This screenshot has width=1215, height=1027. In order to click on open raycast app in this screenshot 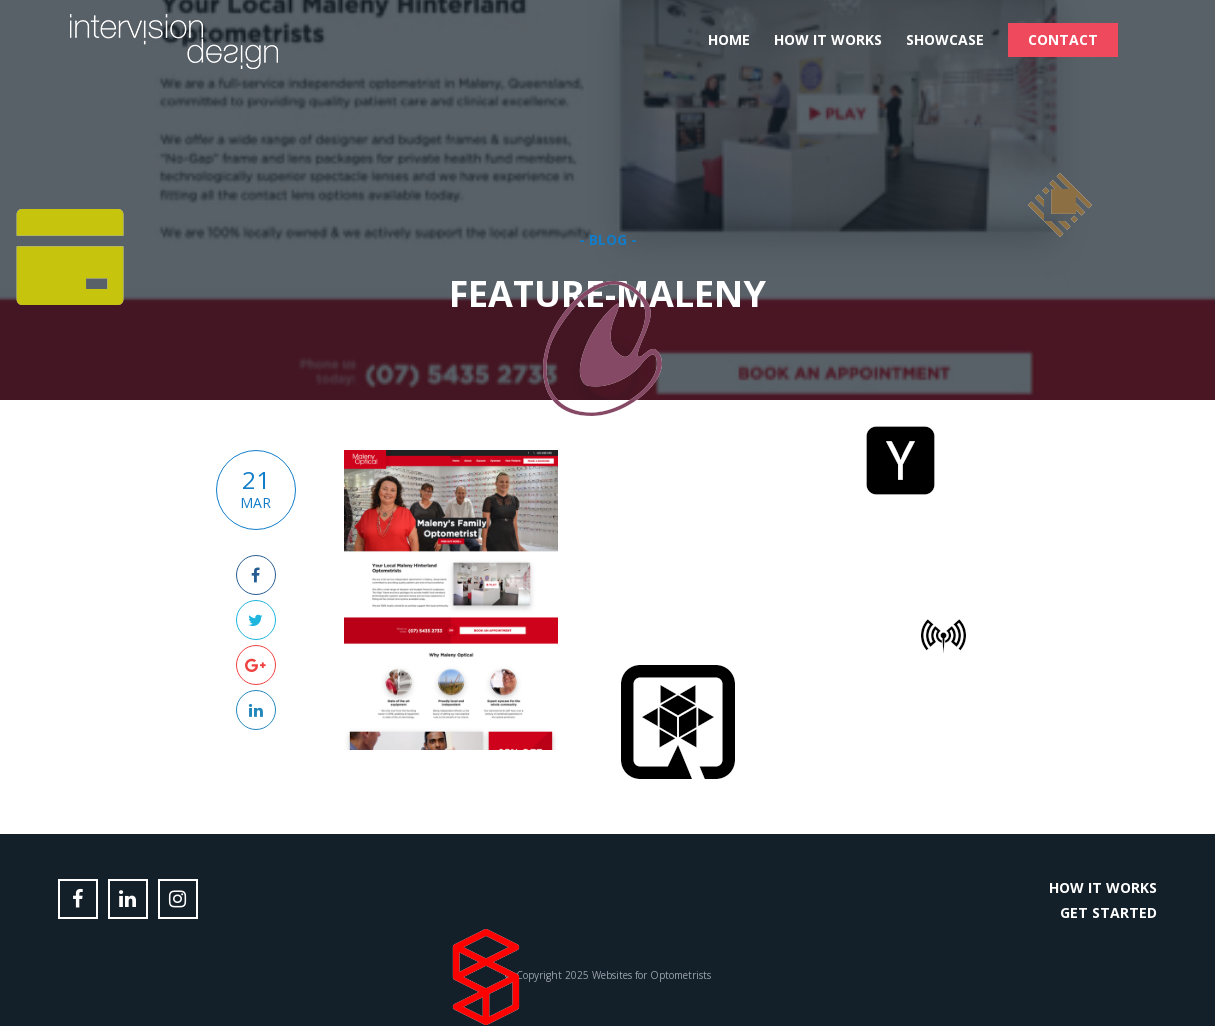, I will do `click(1060, 205)`.